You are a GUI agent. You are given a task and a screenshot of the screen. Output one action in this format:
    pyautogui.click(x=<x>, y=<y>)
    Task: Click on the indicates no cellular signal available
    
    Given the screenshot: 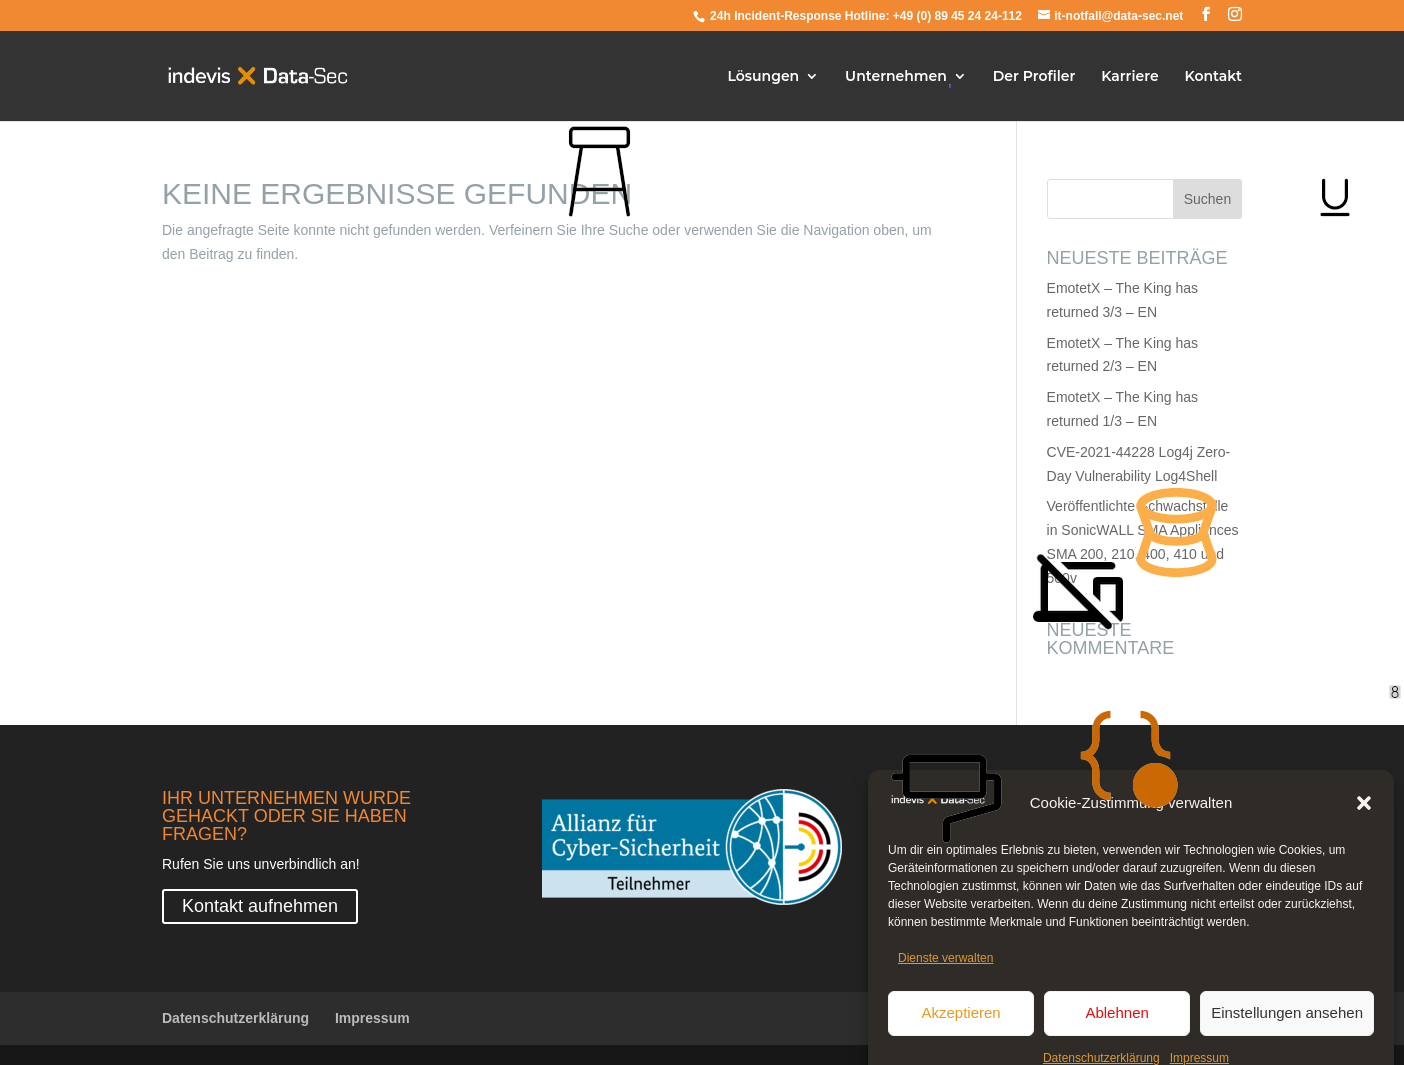 What is the action you would take?
    pyautogui.click(x=963, y=75)
    